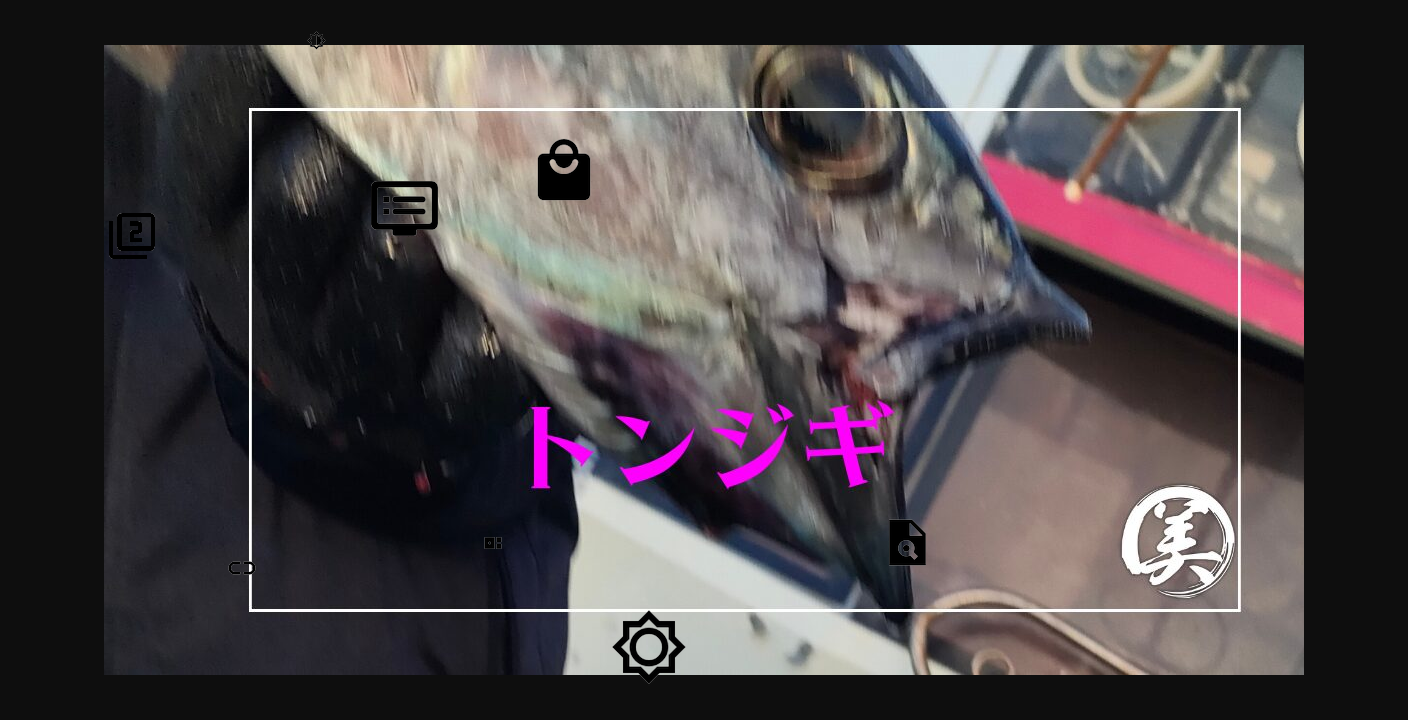 The image size is (1408, 720). Describe the element at coordinates (907, 542) in the screenshot. I see `scan document for plagiarism` at that location.